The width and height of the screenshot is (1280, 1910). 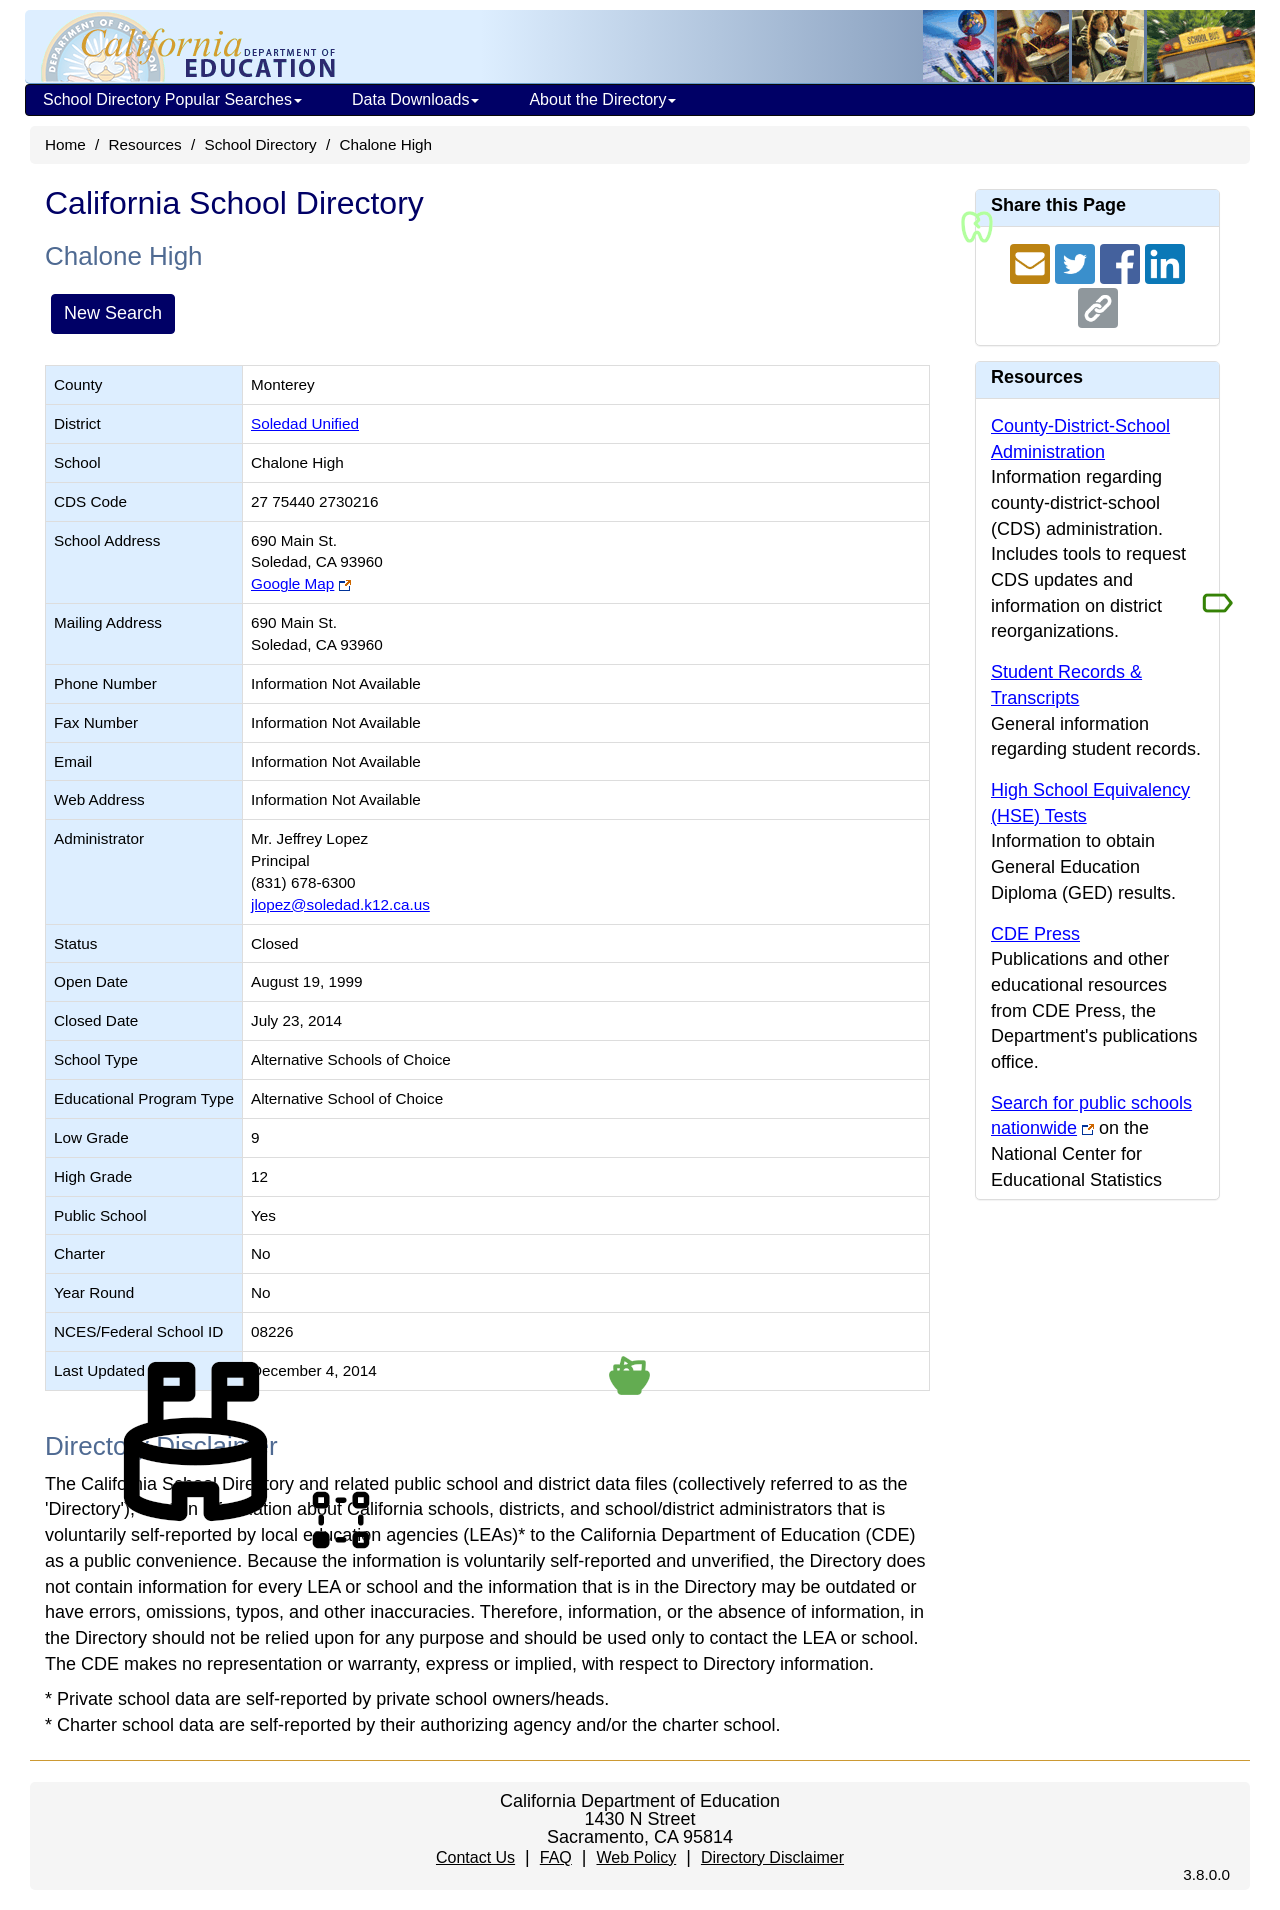 What do you see at coordinates (341, 1520) in the screenshot?
I see `set transform anchor to bottom-left corner` at bounding box center [341, 1520].